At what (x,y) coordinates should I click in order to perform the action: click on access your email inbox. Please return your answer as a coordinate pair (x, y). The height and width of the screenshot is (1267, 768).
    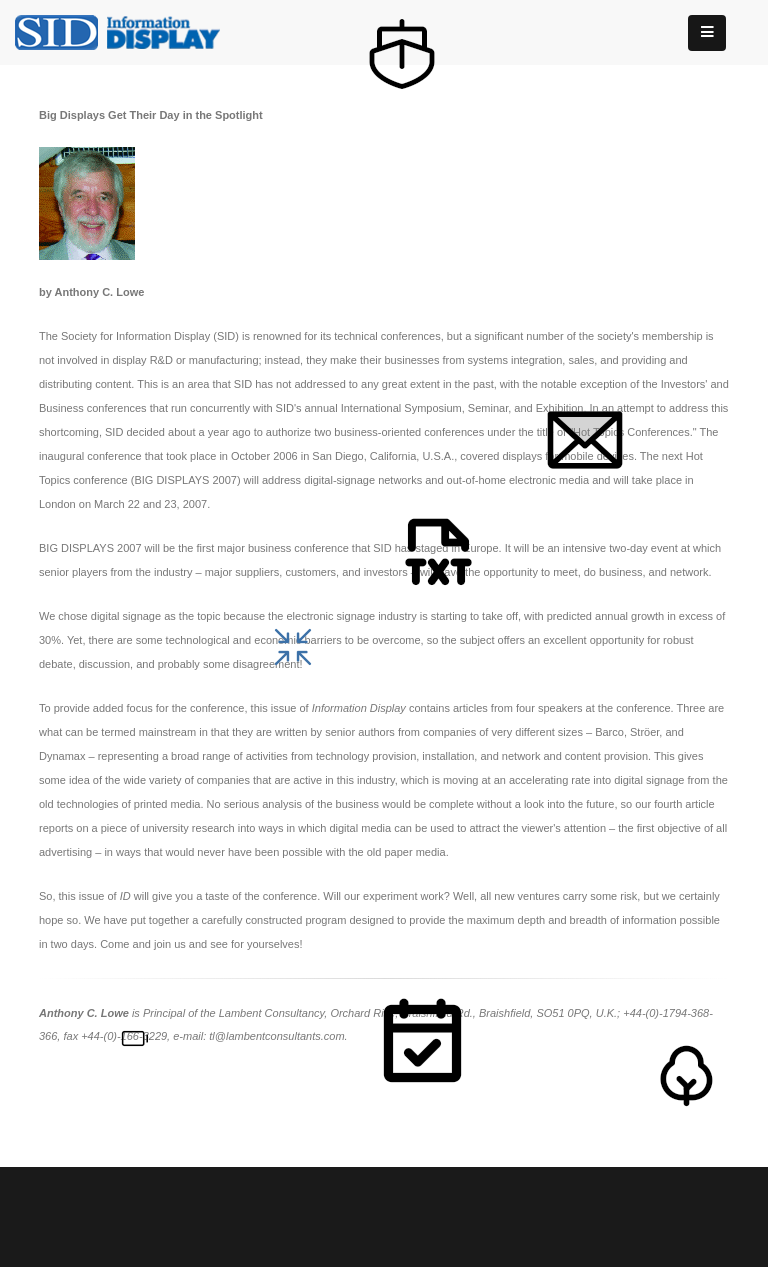
    Looking at the image, I should click on (585, 440).